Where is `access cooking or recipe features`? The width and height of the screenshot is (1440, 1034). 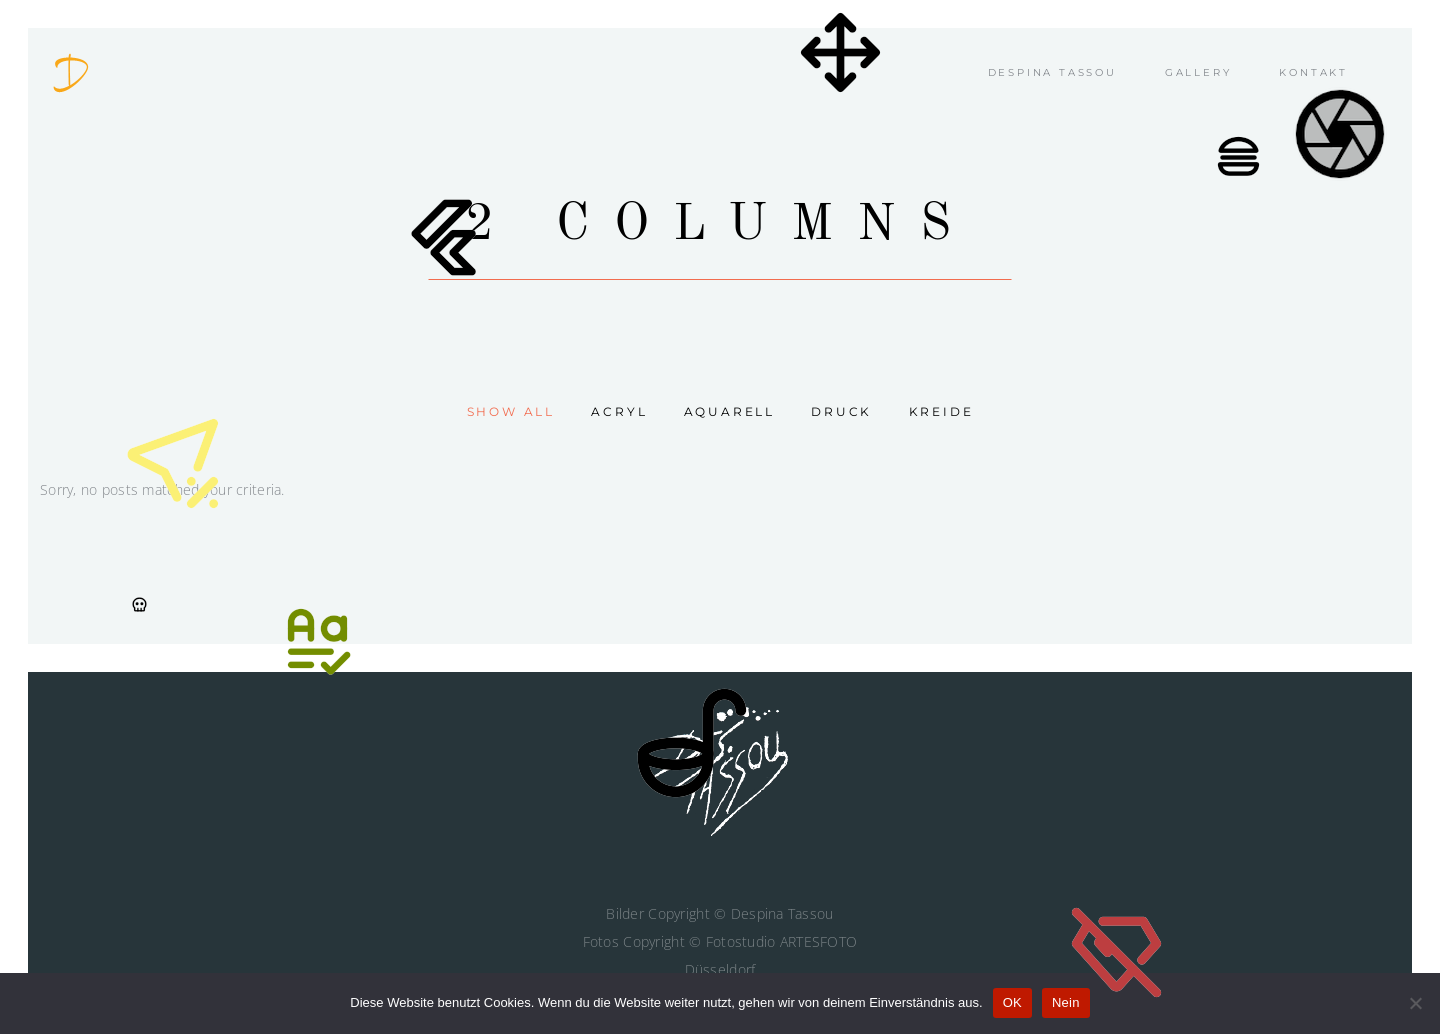 access cooking or recipe features is located at coordinates (692, 743).